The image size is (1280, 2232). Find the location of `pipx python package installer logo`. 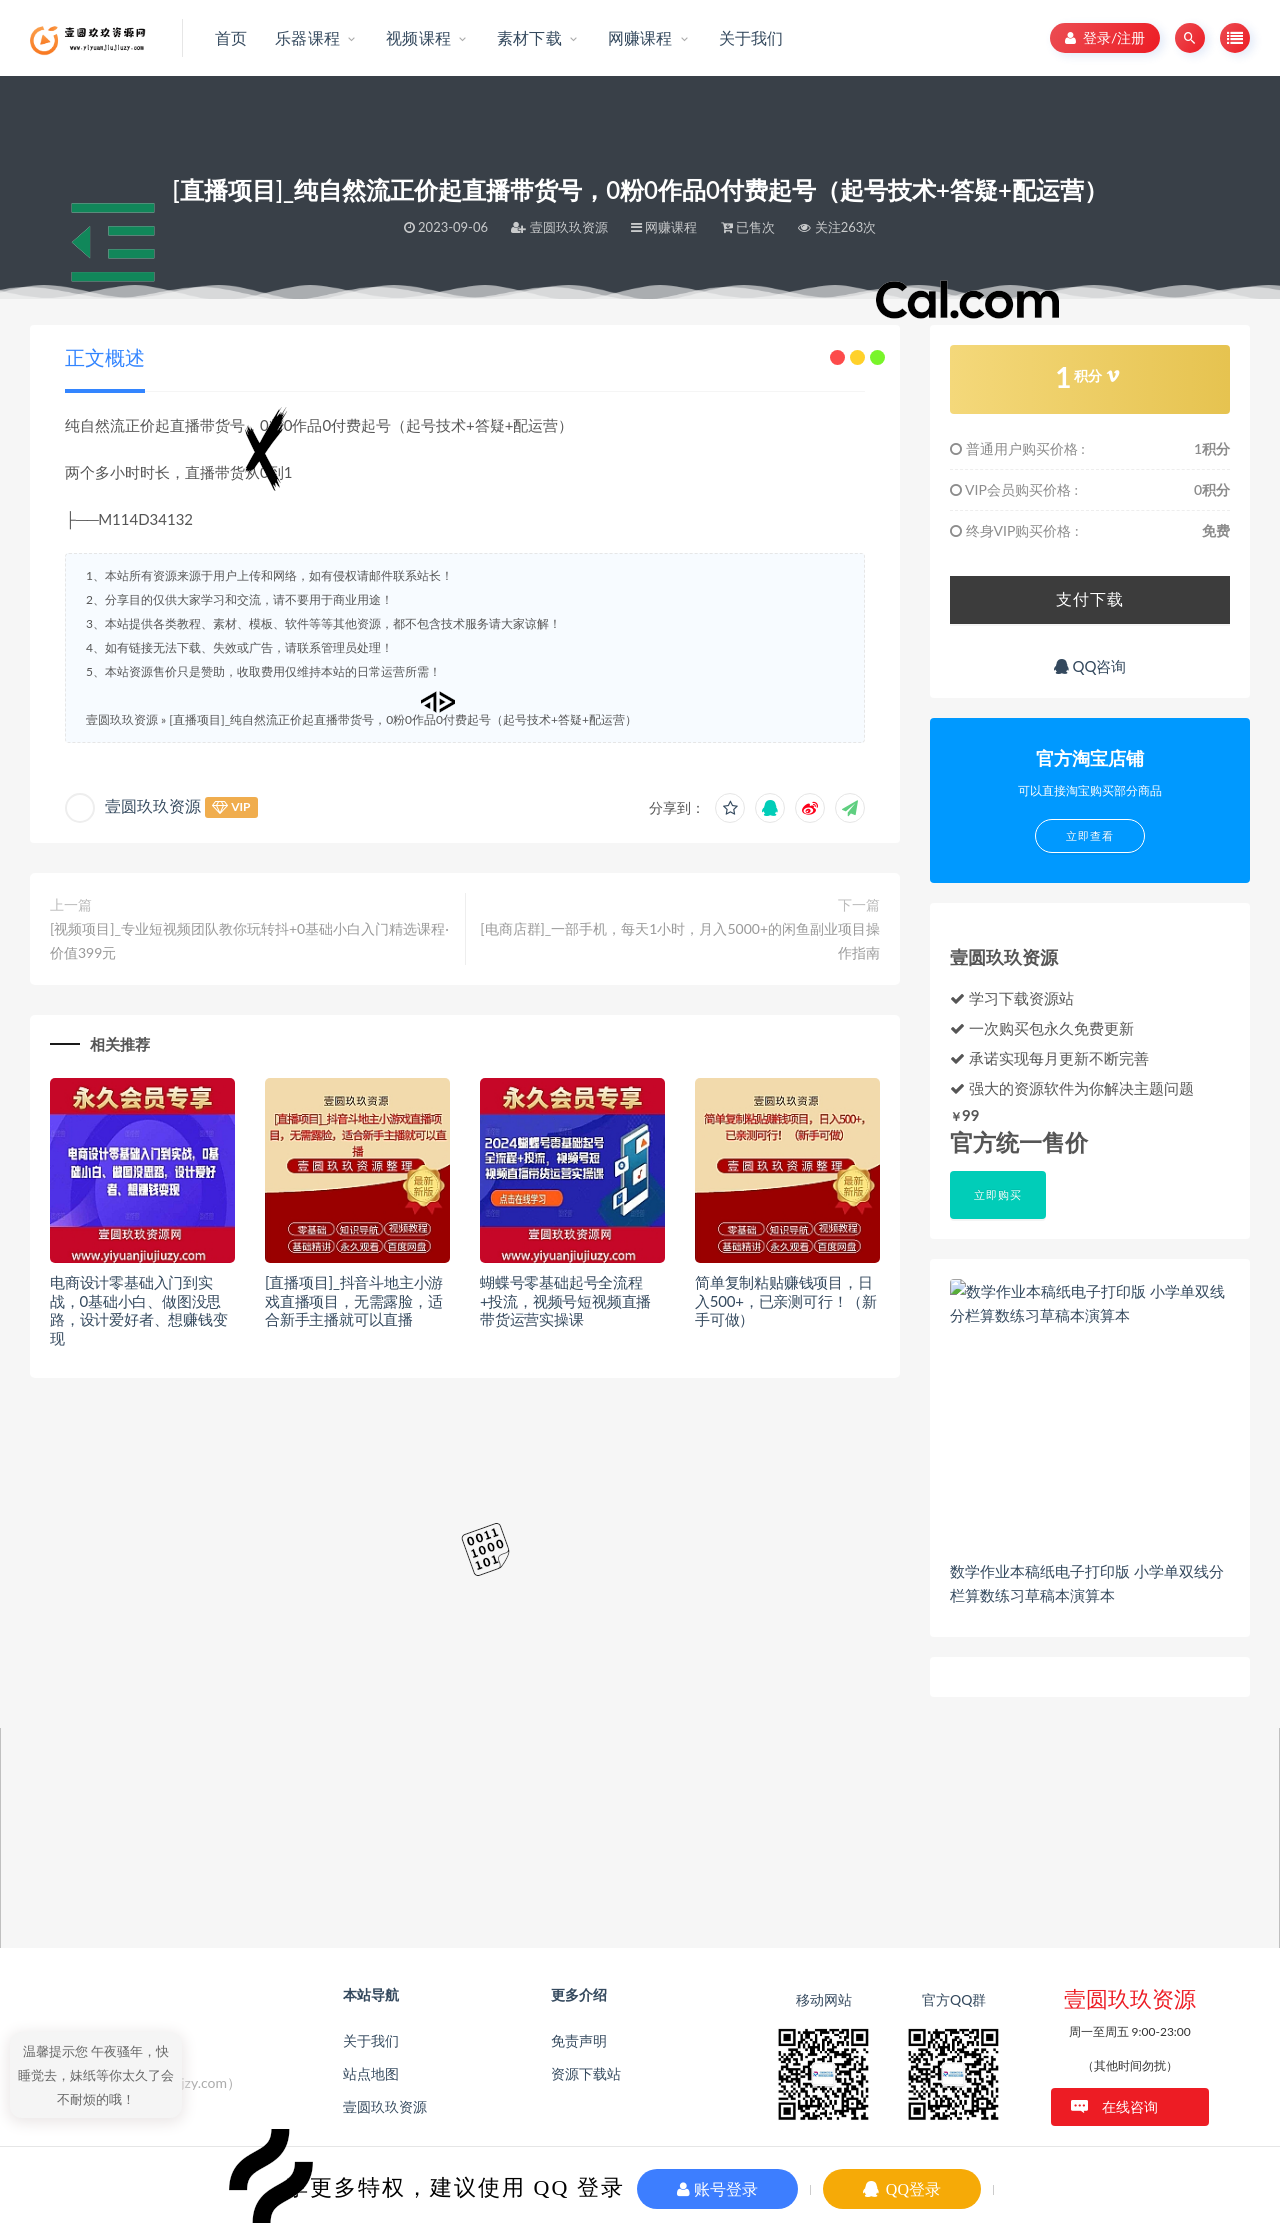

pipx python package installer logo is located at coordinates (266, 449).